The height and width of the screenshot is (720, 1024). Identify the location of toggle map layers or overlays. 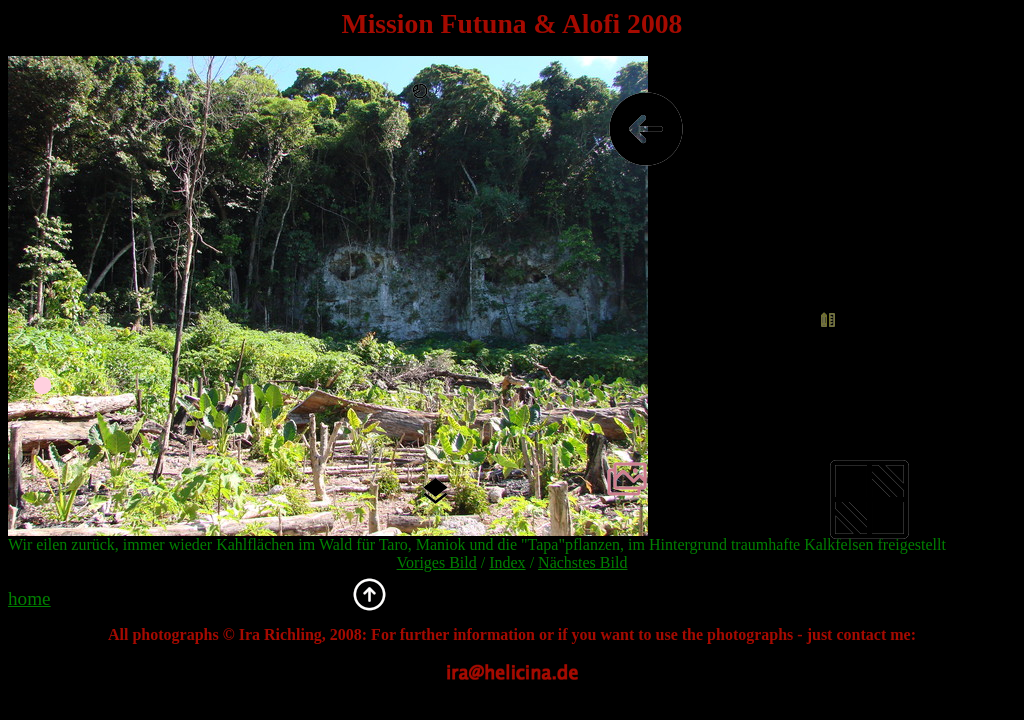
(435, 491).